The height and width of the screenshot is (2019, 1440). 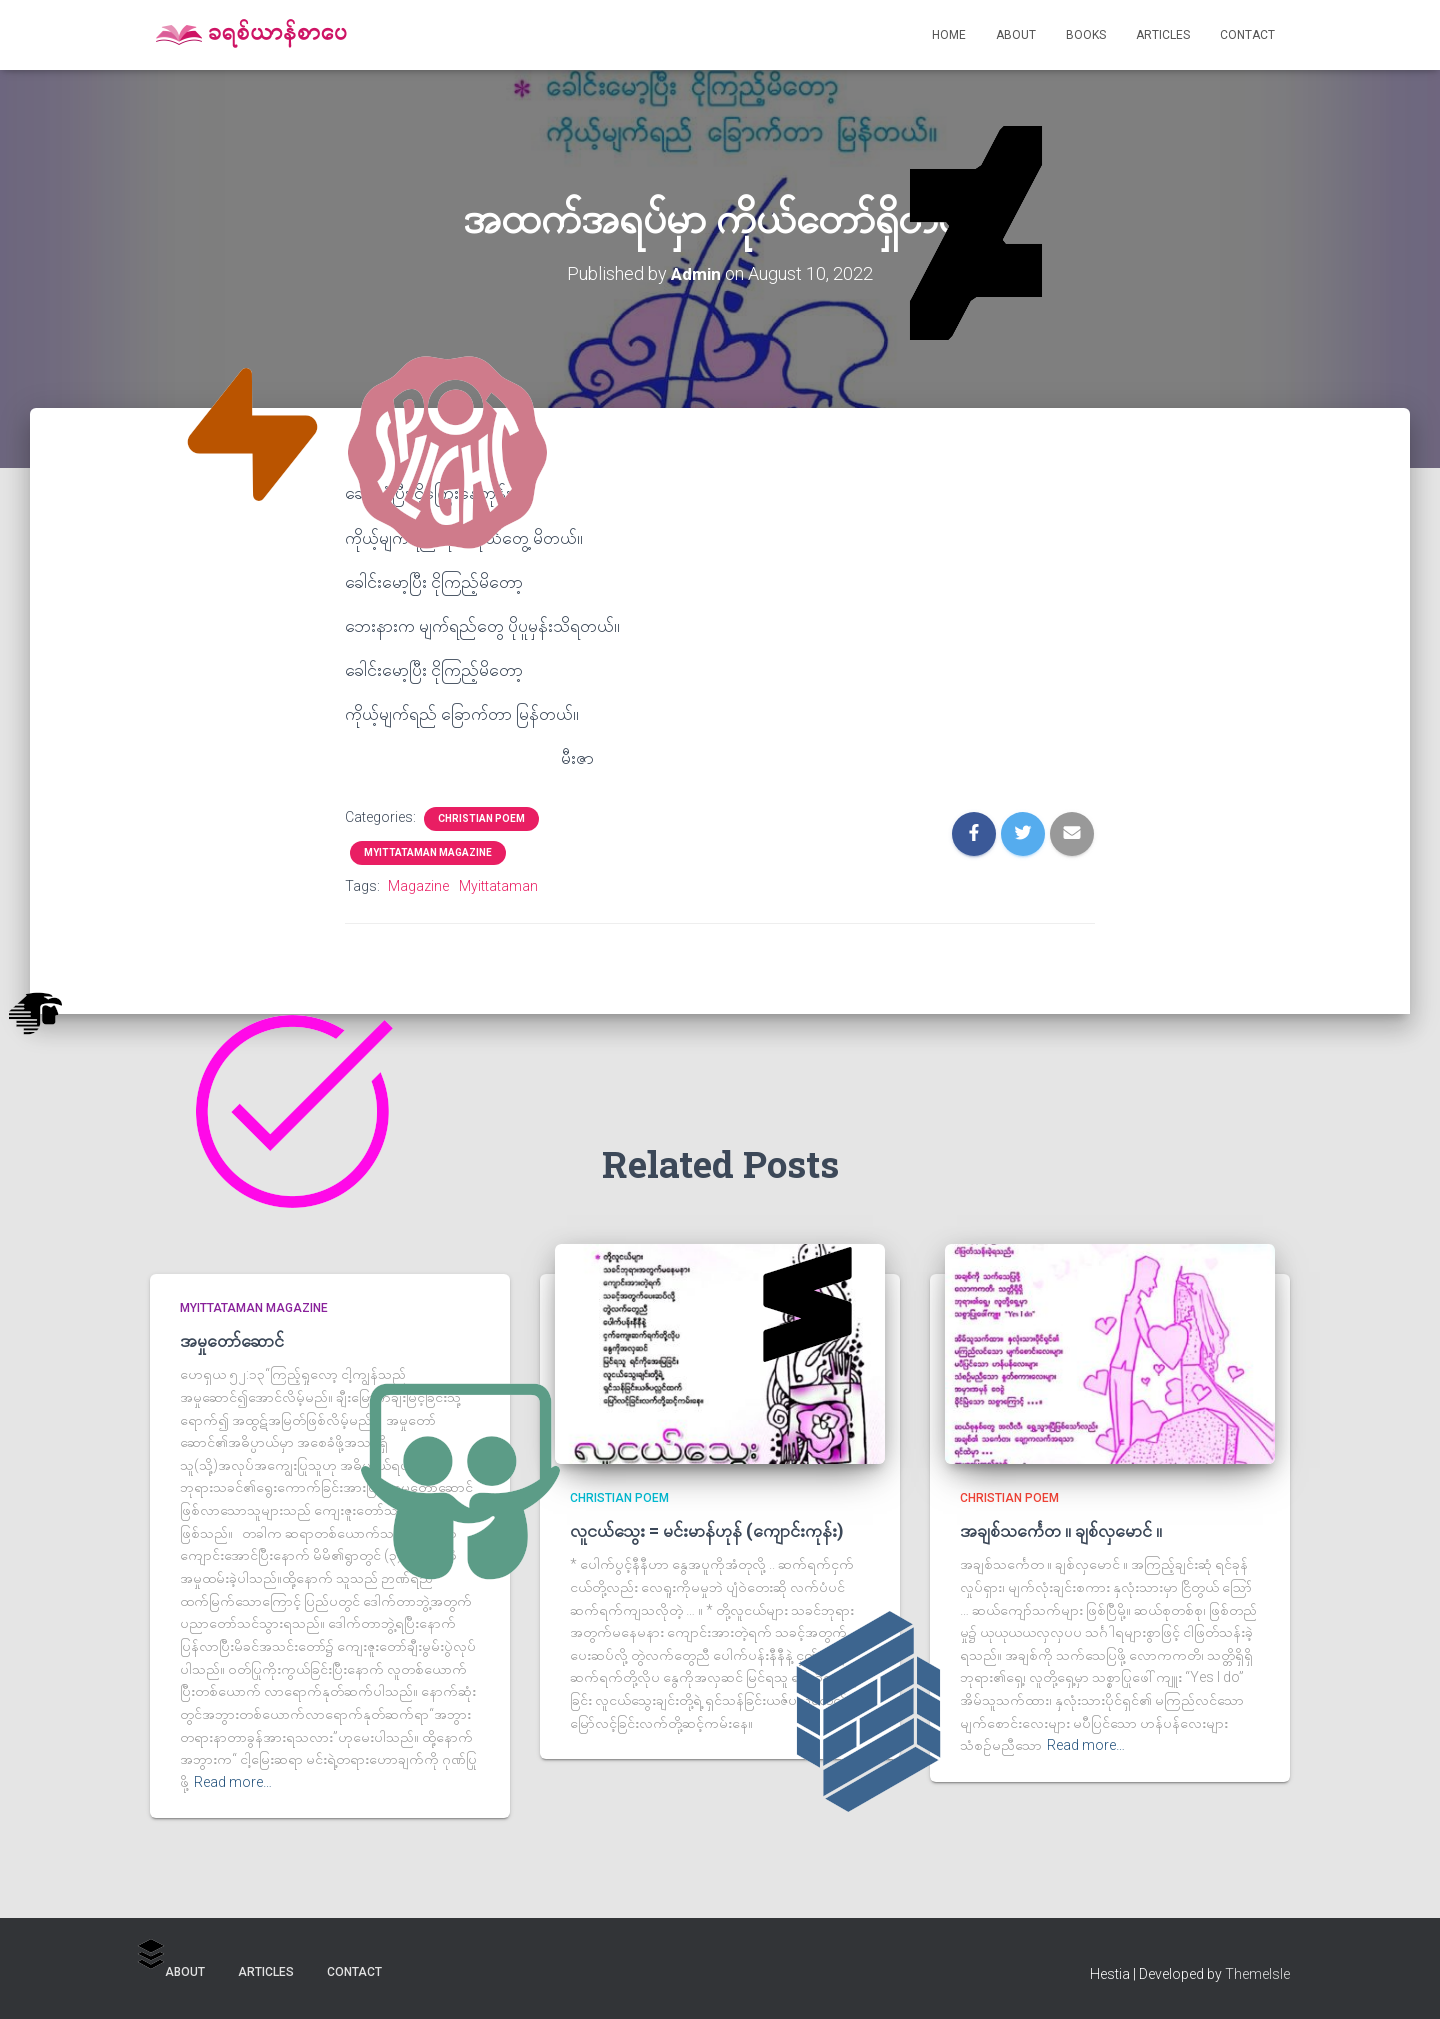 What do you see at coordinates (868, 1711) in the screenshot?
I see `Formik library logo` at bounding box center [868, 1711].